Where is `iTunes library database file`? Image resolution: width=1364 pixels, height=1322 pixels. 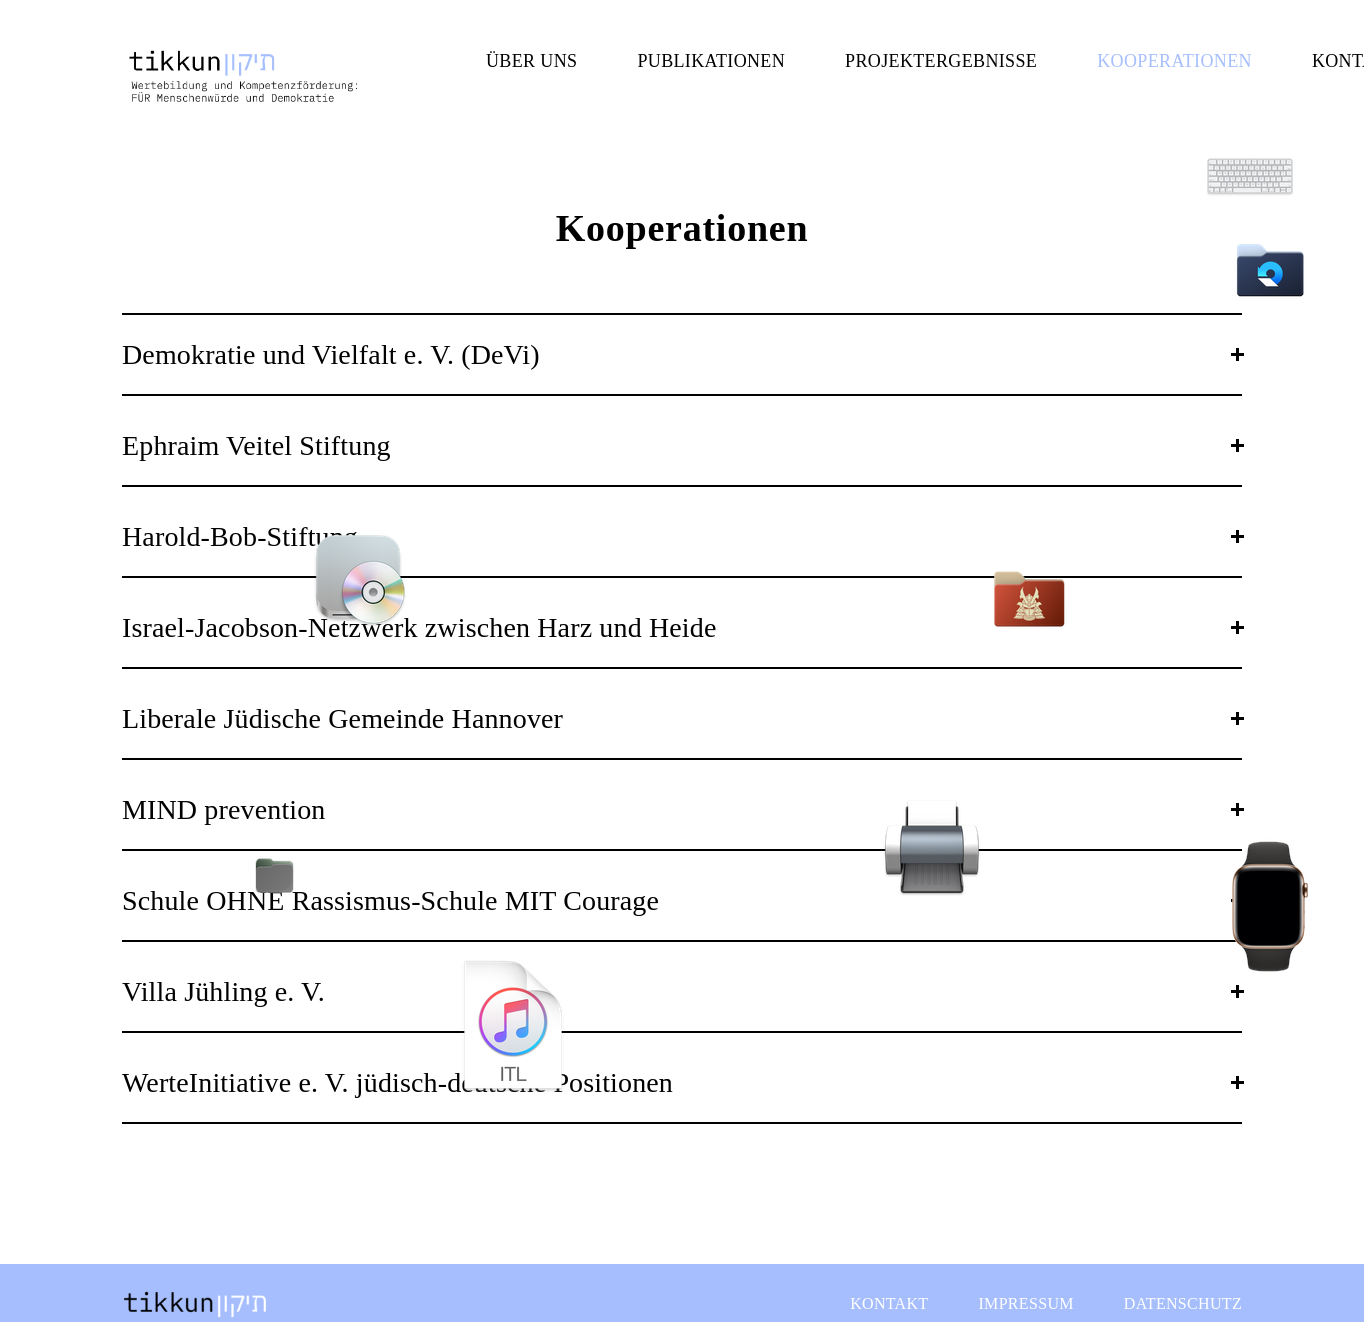
iTunes library database file is located at coordinates (513, 1028).